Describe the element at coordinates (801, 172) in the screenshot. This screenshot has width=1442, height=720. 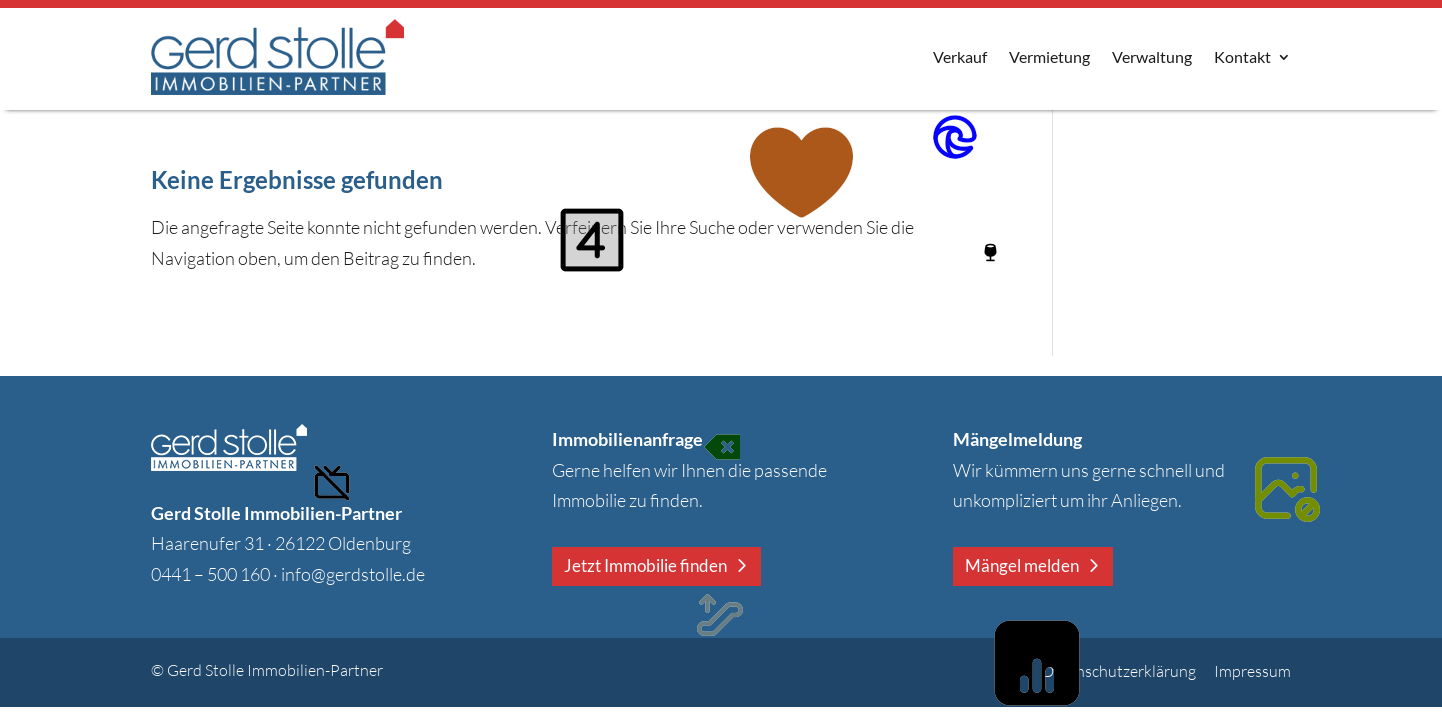
I see `add to favorites` at that location.